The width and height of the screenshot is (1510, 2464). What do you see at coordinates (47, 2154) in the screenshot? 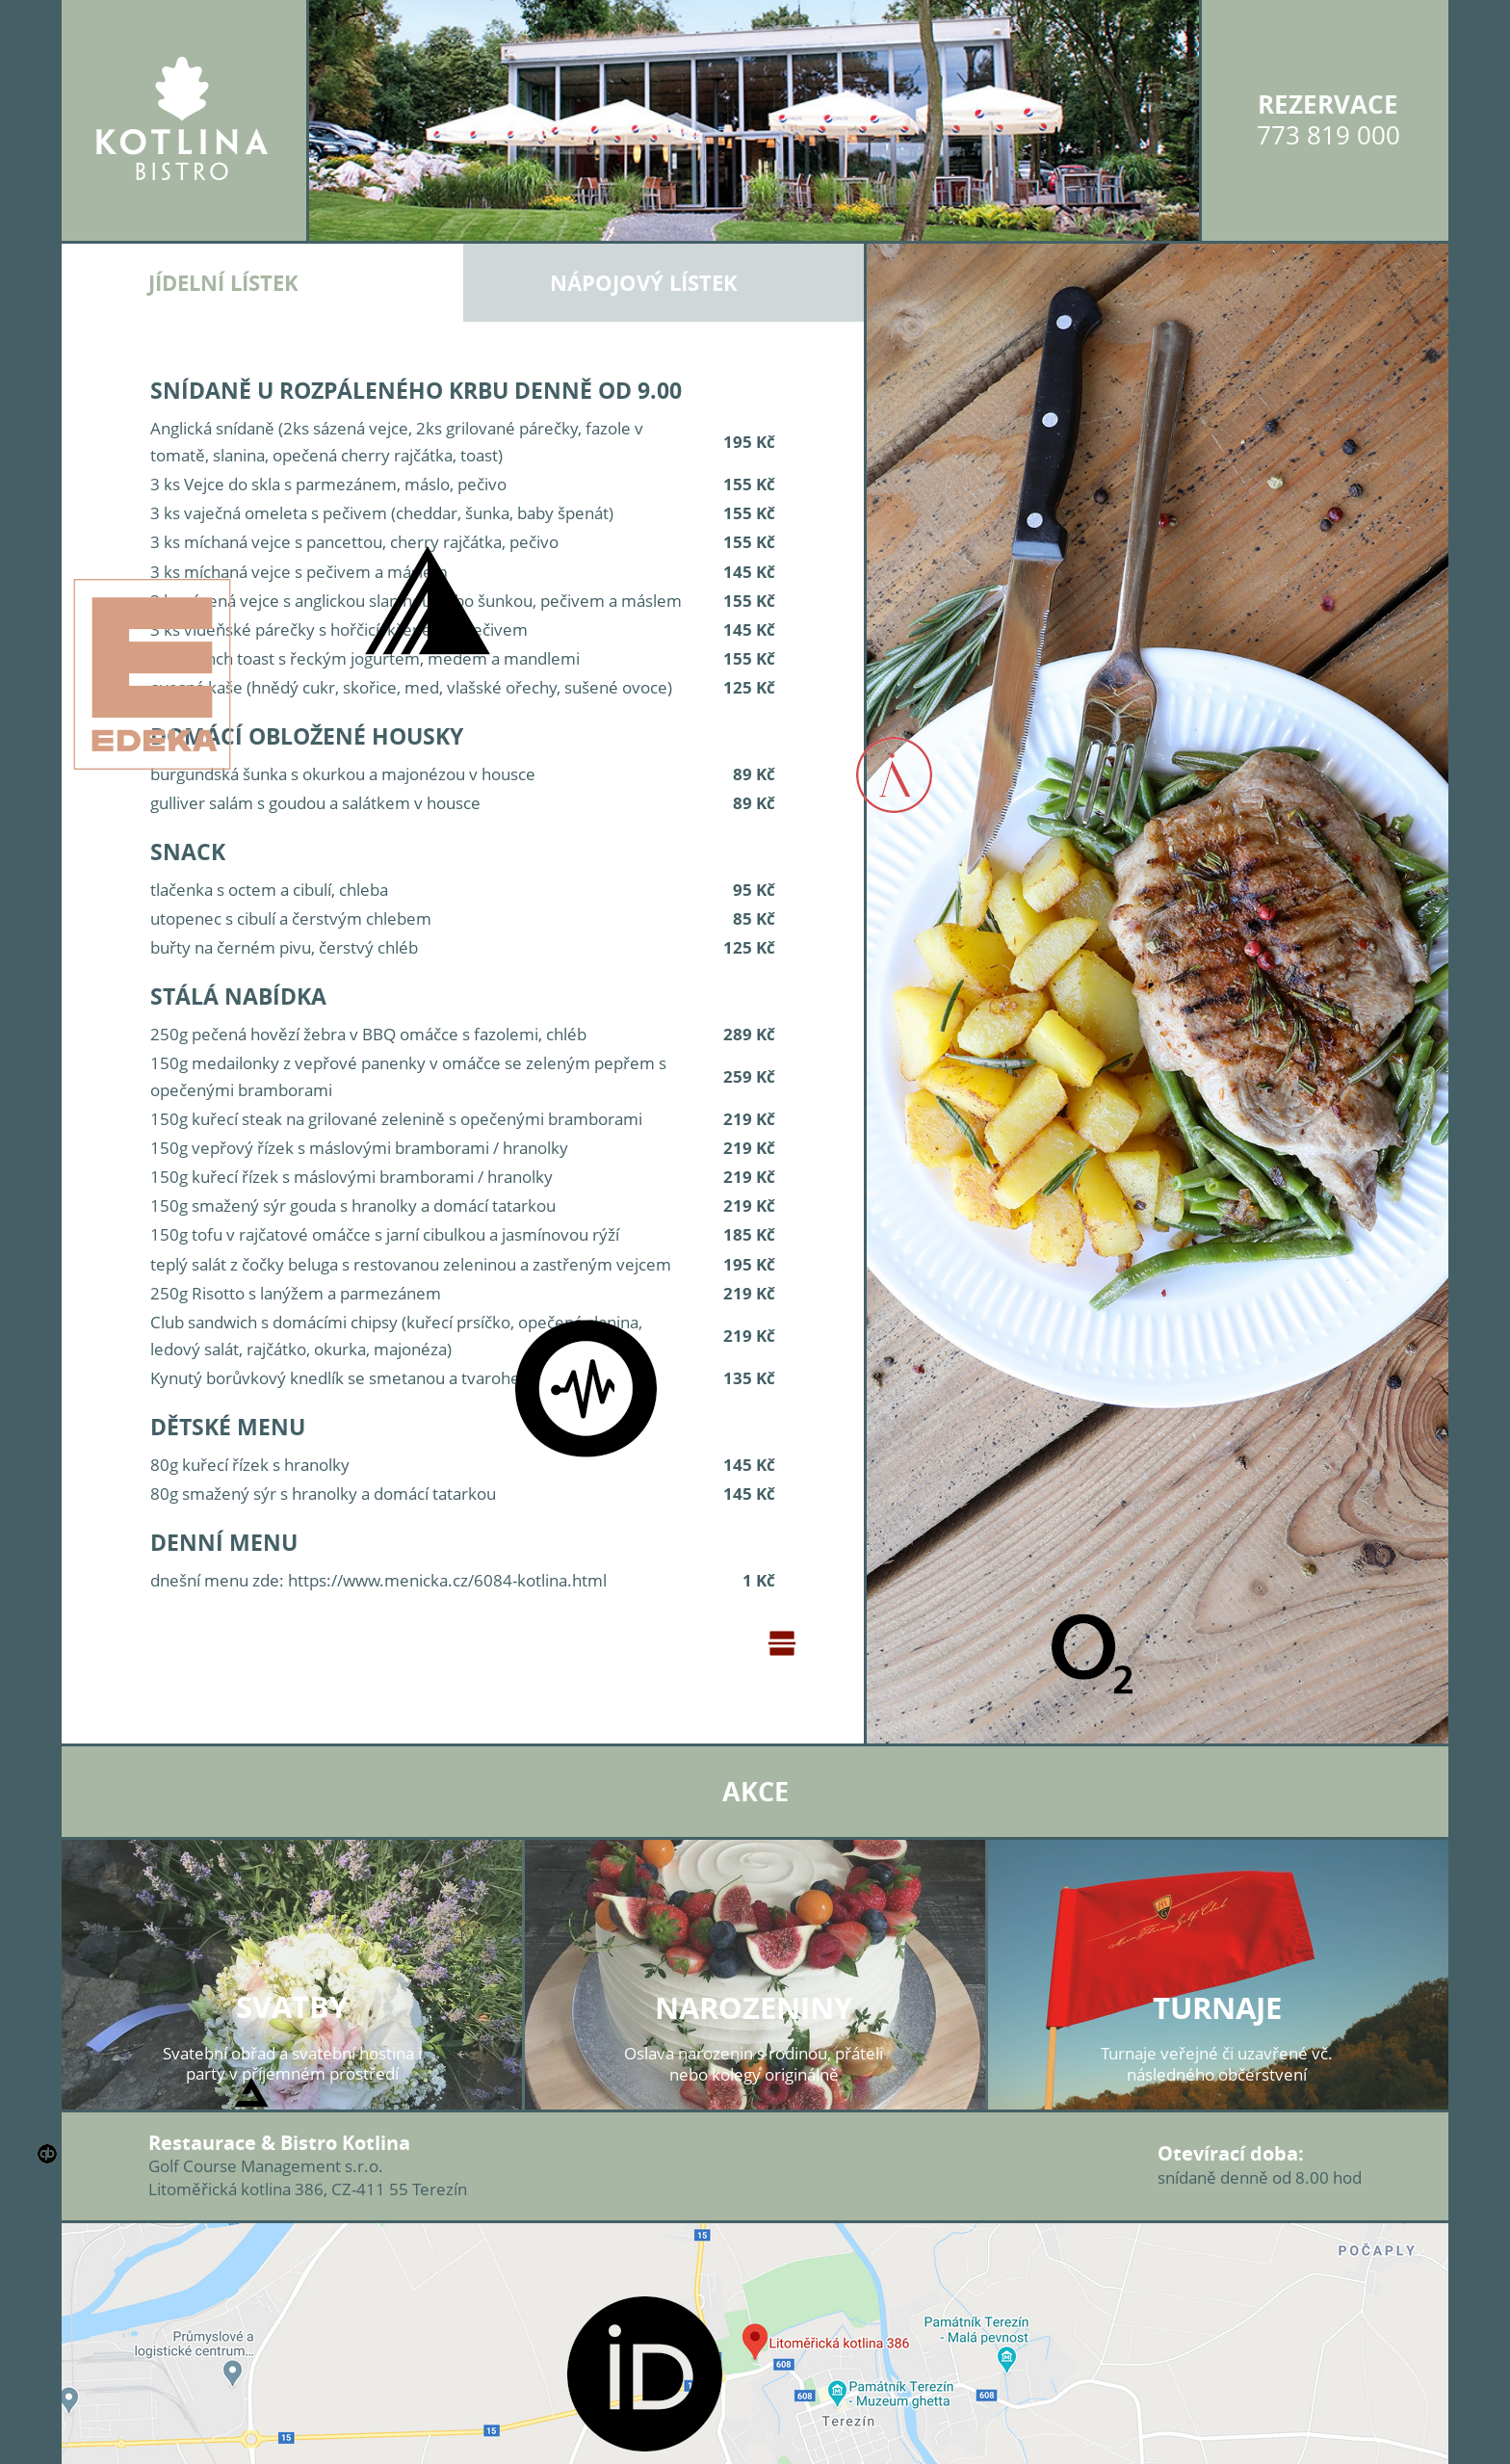
I see `open QuickBooks accounting software` at bounding box center [47, 2154].